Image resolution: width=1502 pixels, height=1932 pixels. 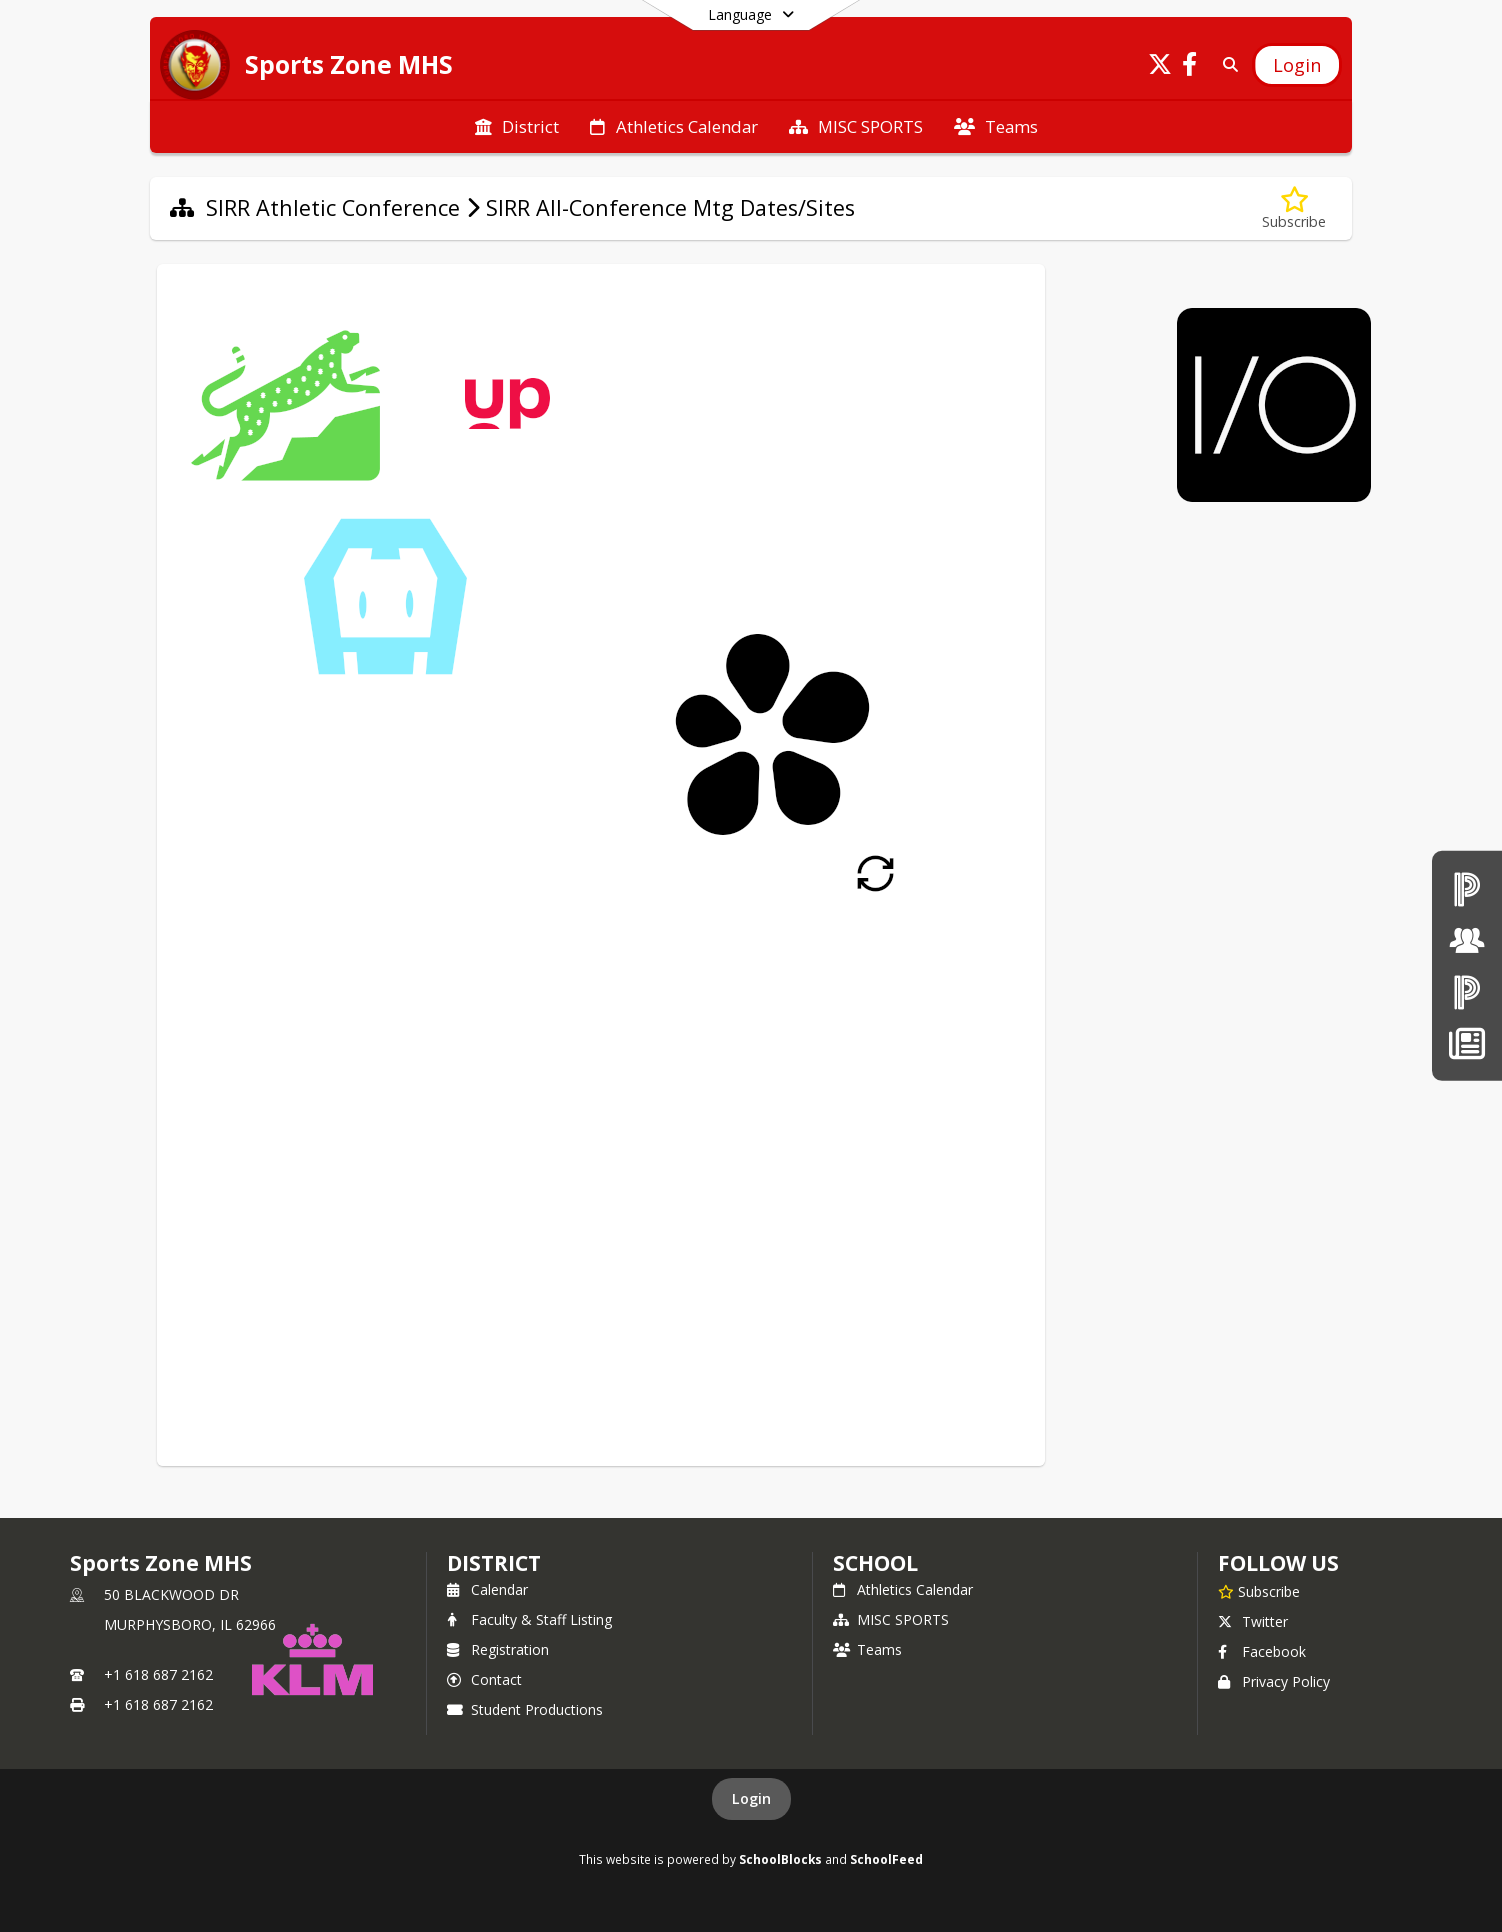 I want to click on open ICQ messenger app, so click(x=772, y=734).